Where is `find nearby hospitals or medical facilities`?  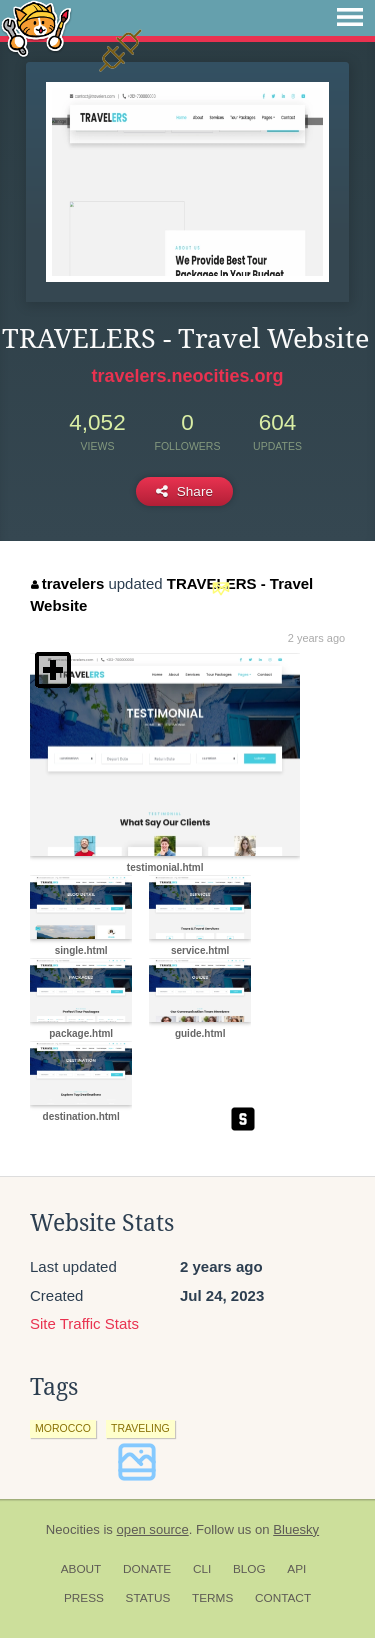 find nearby hospitals or medical facilities is located at coordinates (53, 670).